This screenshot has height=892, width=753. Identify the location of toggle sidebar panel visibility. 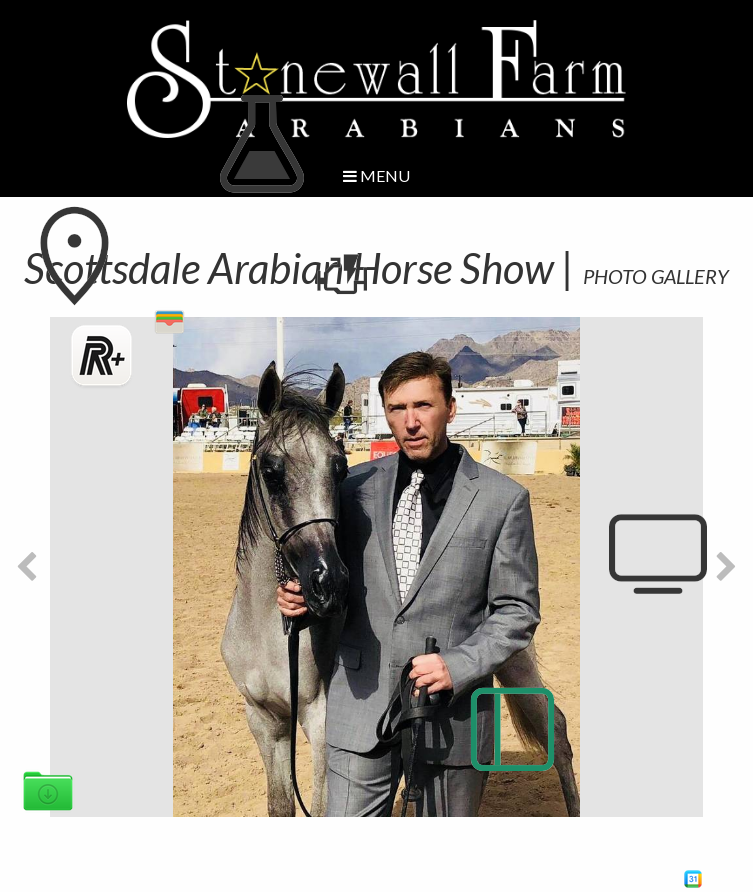
(512, 729).